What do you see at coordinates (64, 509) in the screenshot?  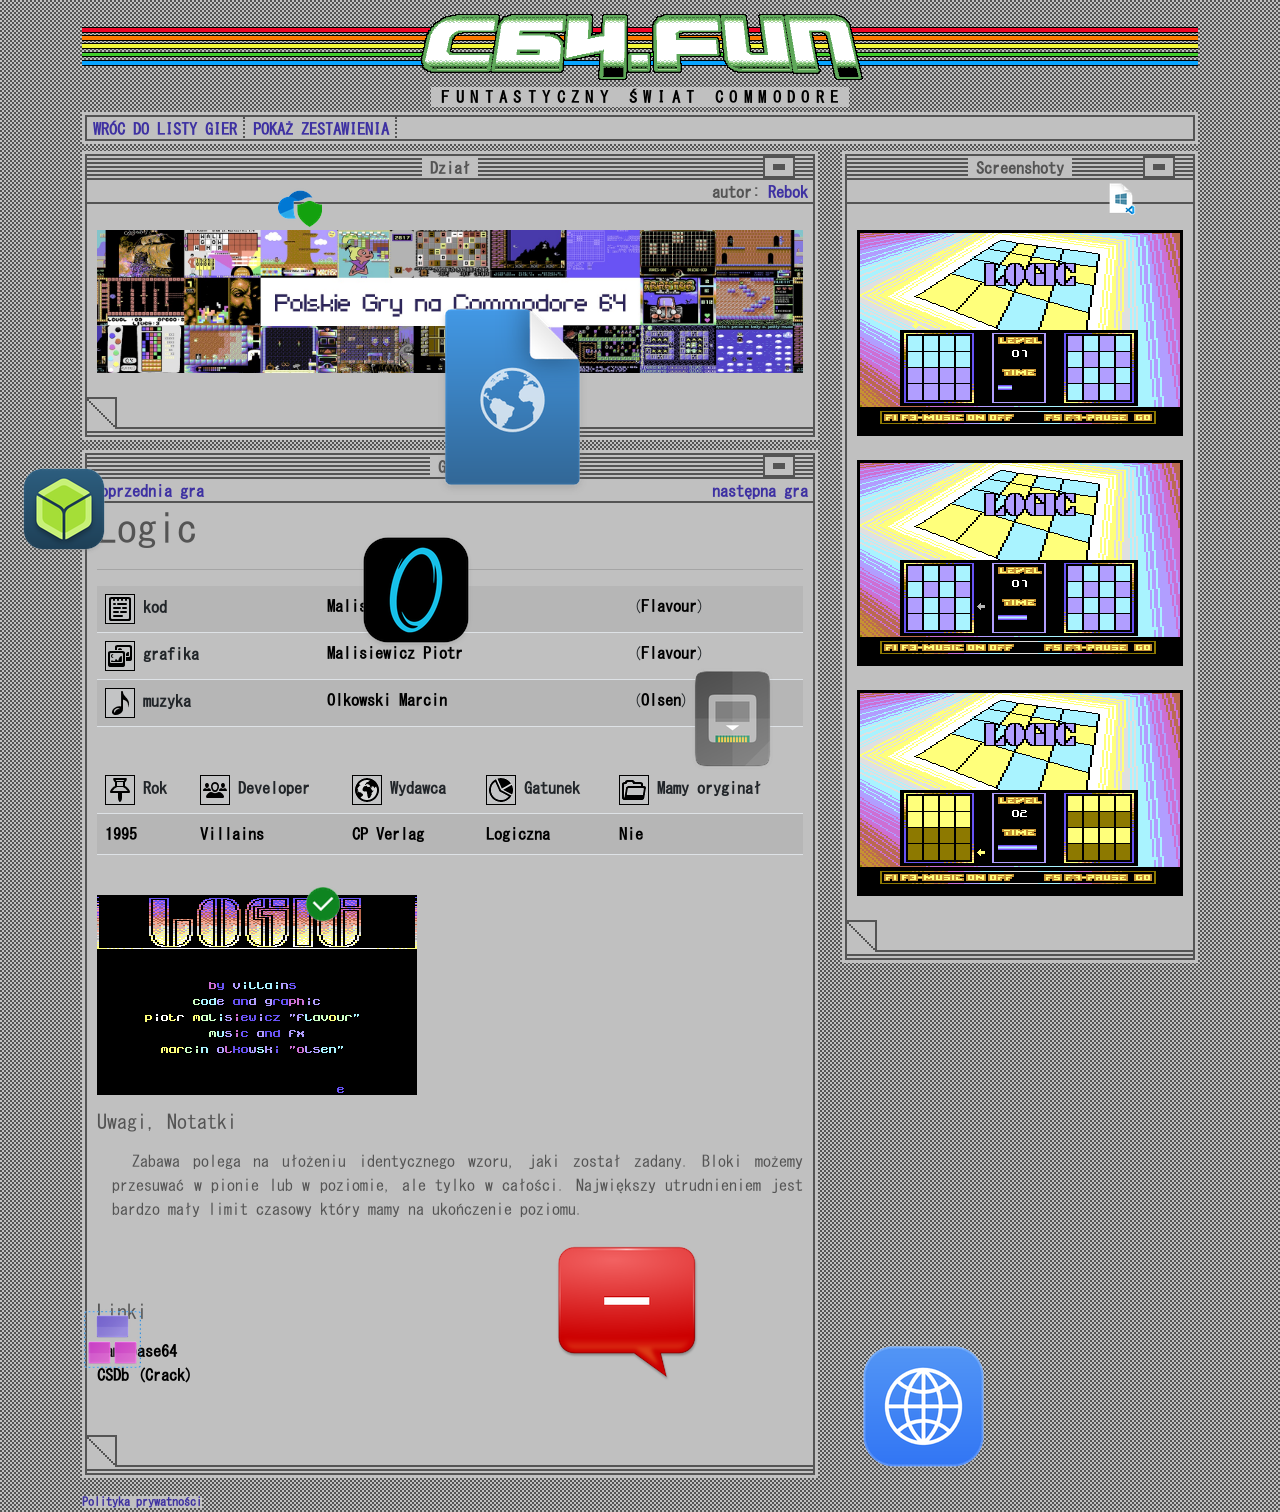 I see `open balenaEtcher to flash OS images` at bounding box center [64, 509].